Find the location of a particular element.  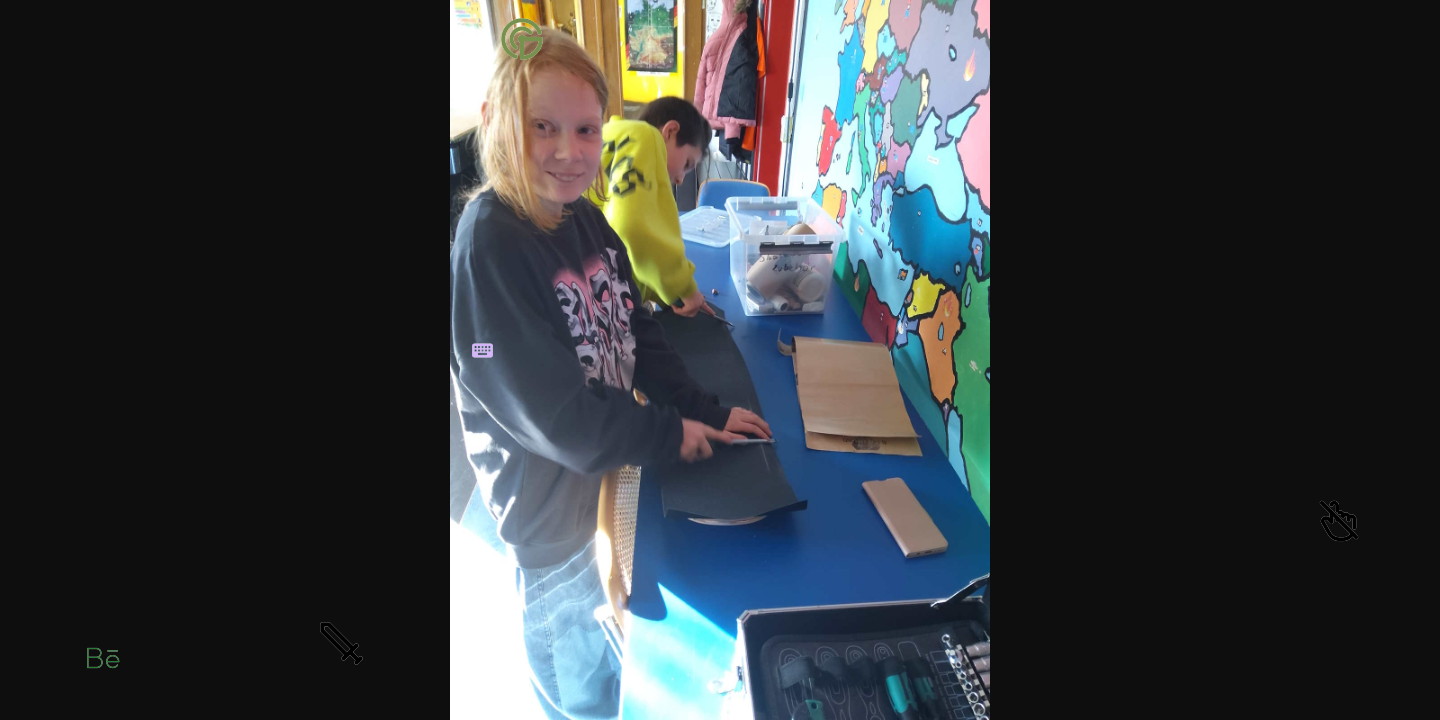

scan nearby devices or networks is located at coordinates (522, 39).